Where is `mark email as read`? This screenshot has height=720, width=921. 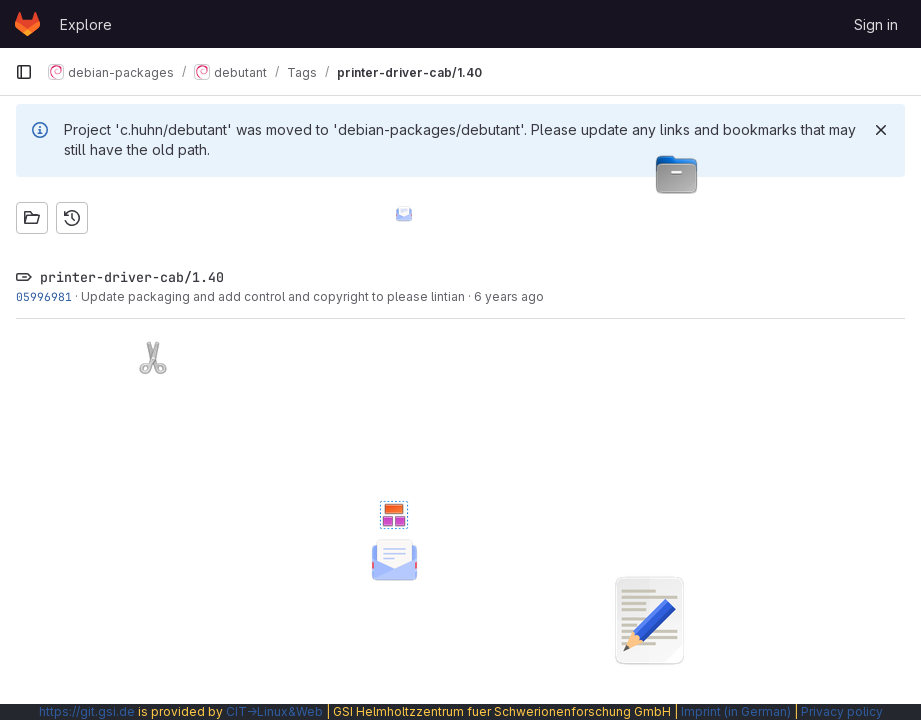 mark email as read is located at coordinates (394, 562).